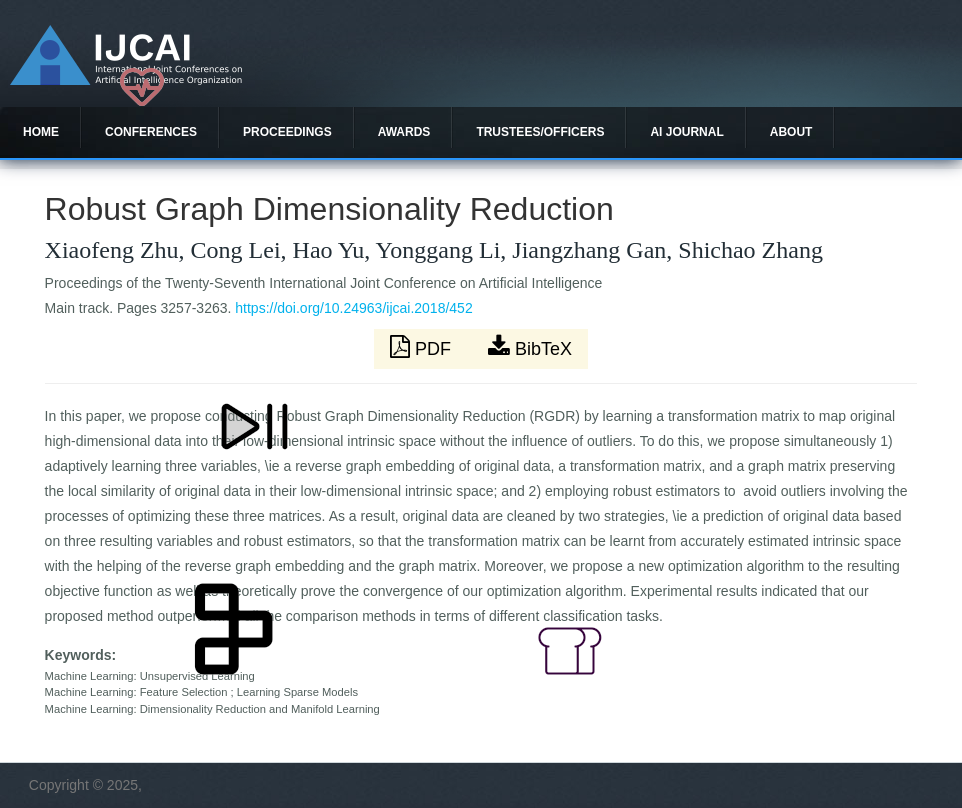  I want to click on toggle between play and pause for media playback, so click(254, 426).